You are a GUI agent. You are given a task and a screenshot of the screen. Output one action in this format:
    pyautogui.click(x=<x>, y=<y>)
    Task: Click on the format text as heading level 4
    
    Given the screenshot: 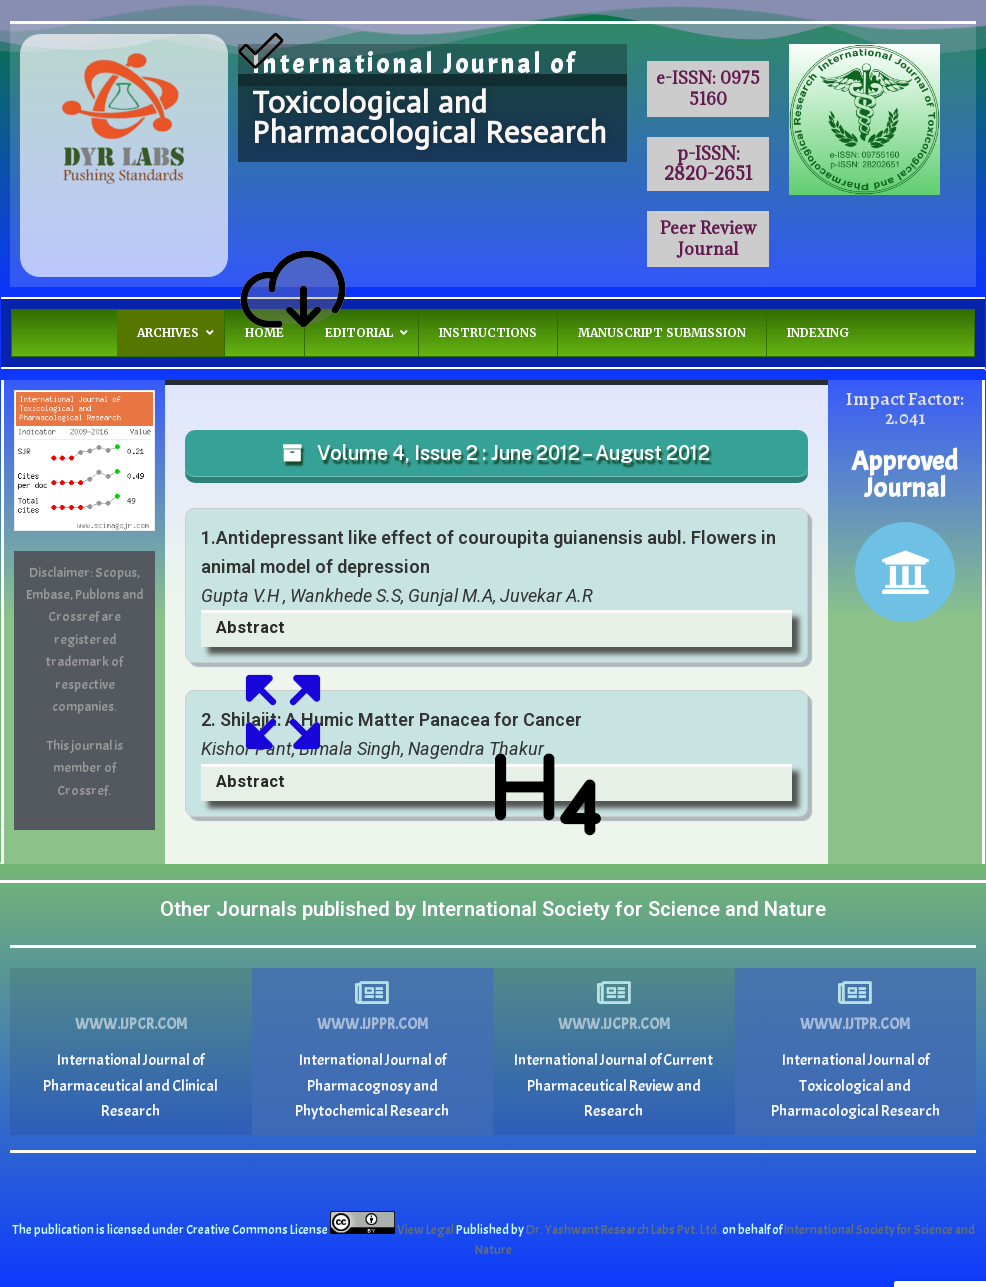 What is the action you would take?
    pyautogui.click(x=541, y=792)
    